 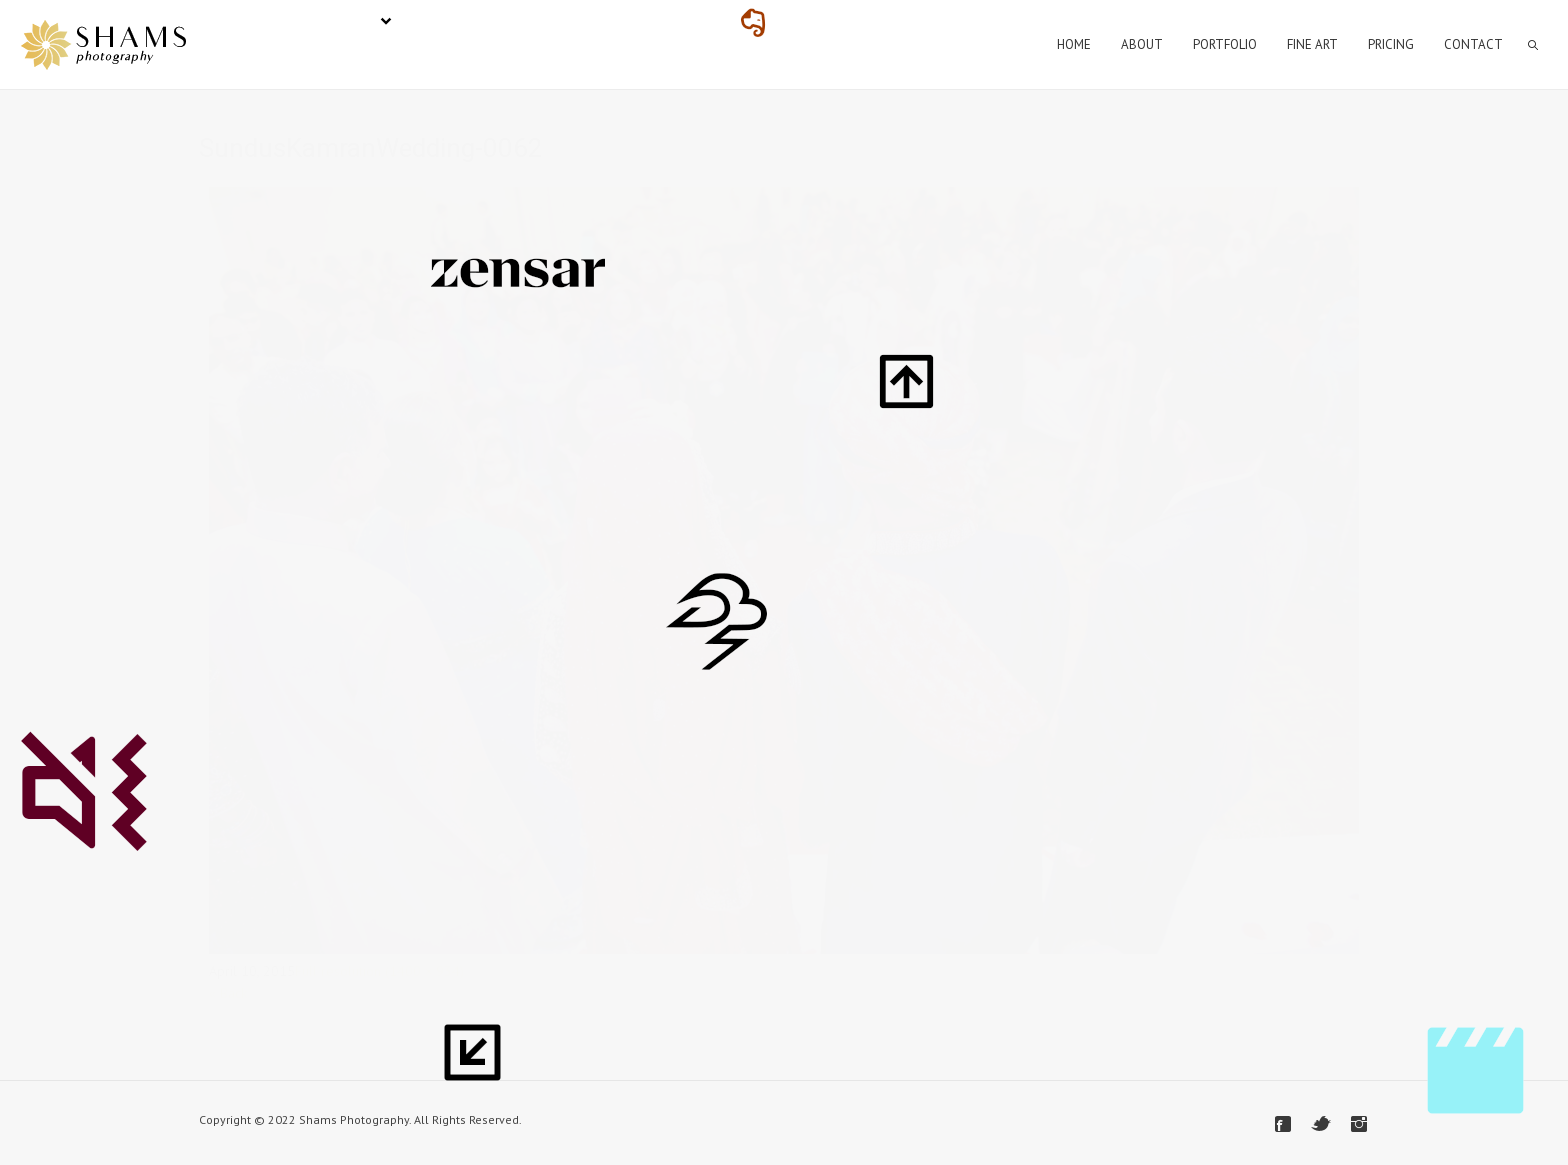 I want to click on open Evernote app, so click(x=753, y=22).